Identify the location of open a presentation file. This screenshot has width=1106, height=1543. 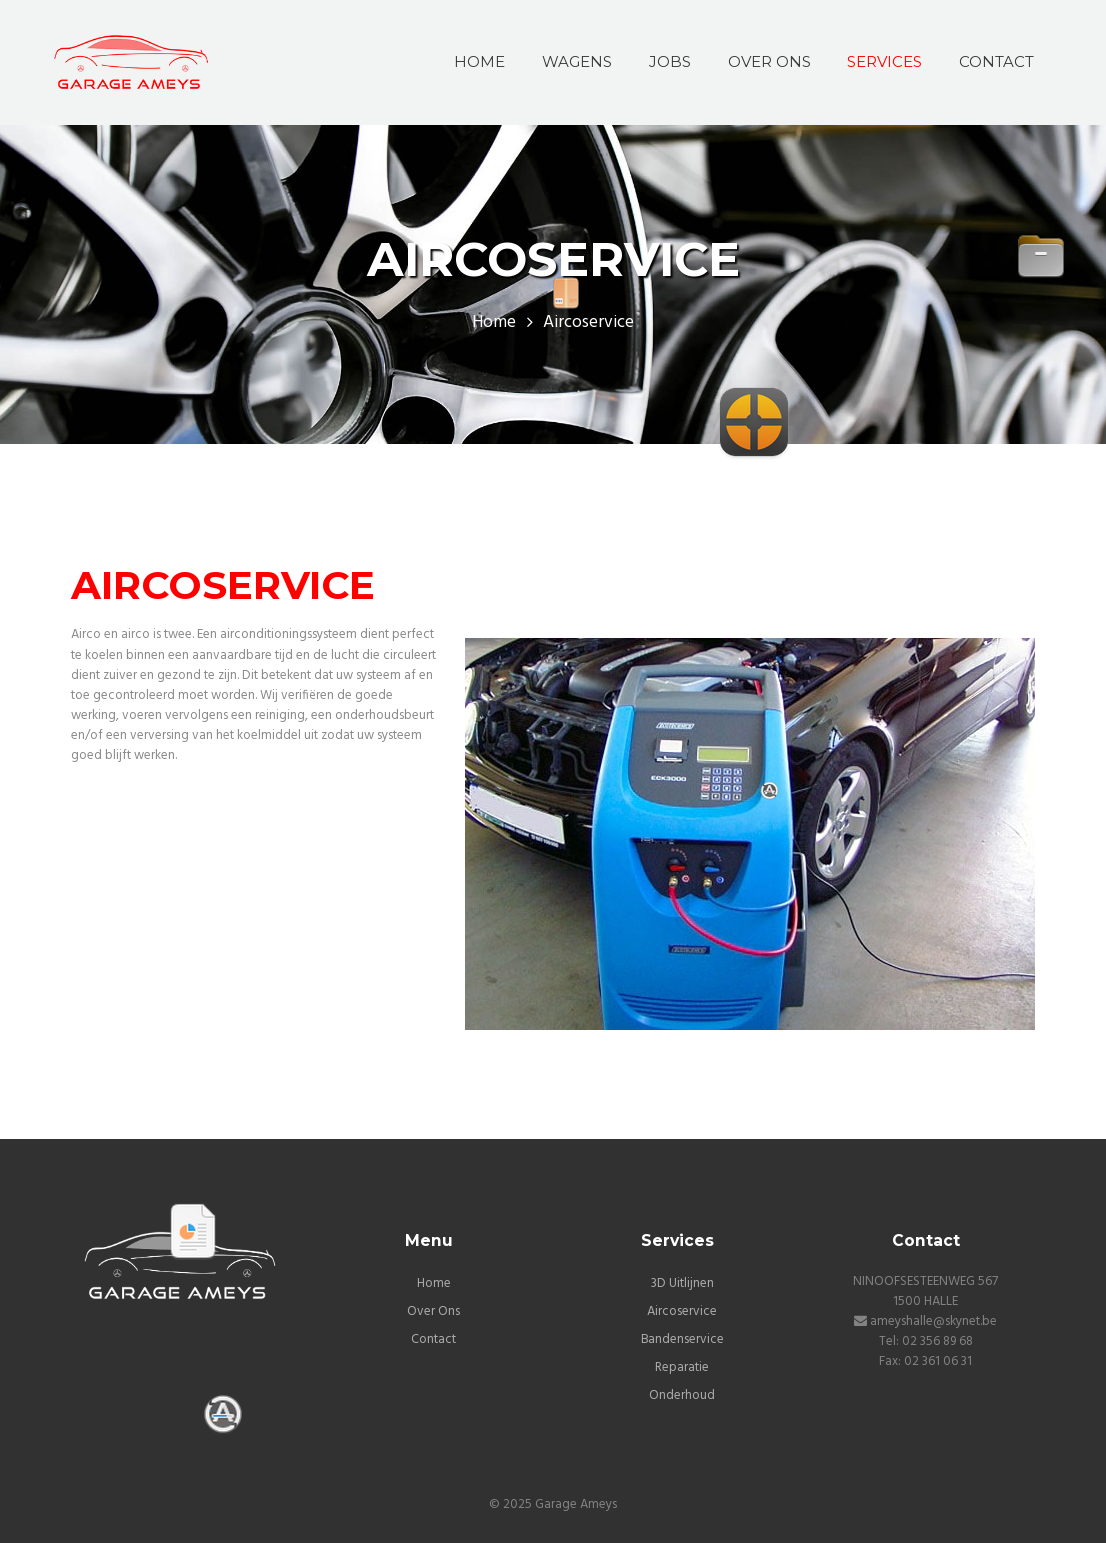
(193, 1231).